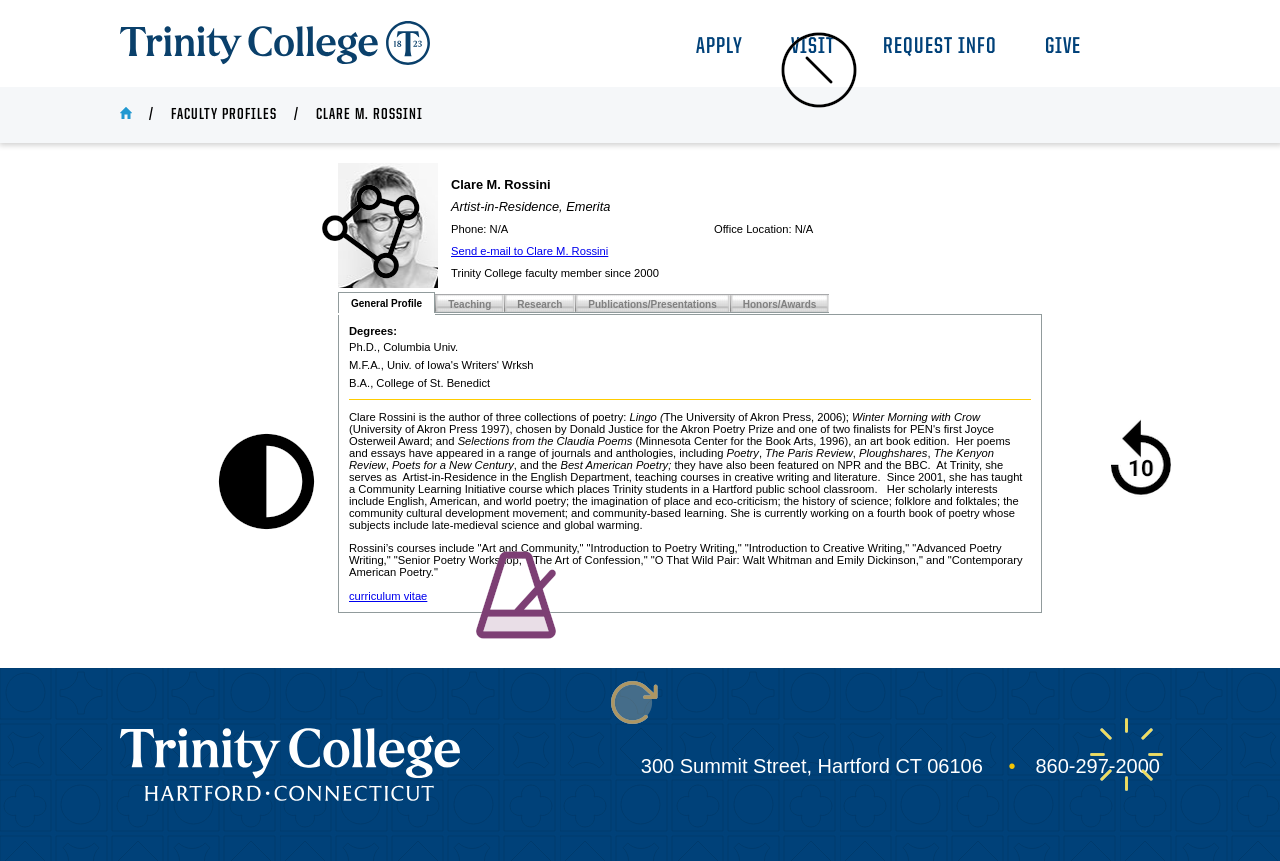 This screenshot has height=861, width=1280. What do you see at coordinates (516, 595) in the screenshot?
I see `adjust tempo or timing settings` at bounding box center [516, 595].